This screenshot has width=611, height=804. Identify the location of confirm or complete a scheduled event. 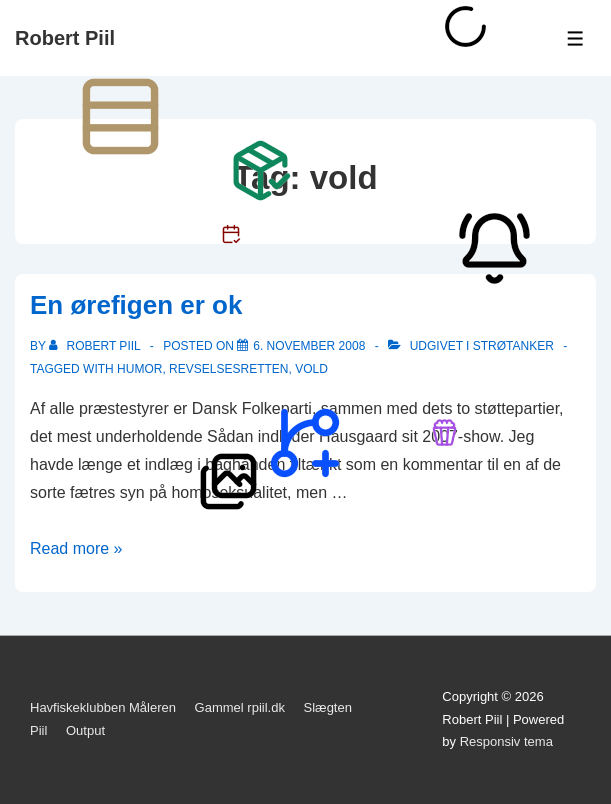
(231, 234).